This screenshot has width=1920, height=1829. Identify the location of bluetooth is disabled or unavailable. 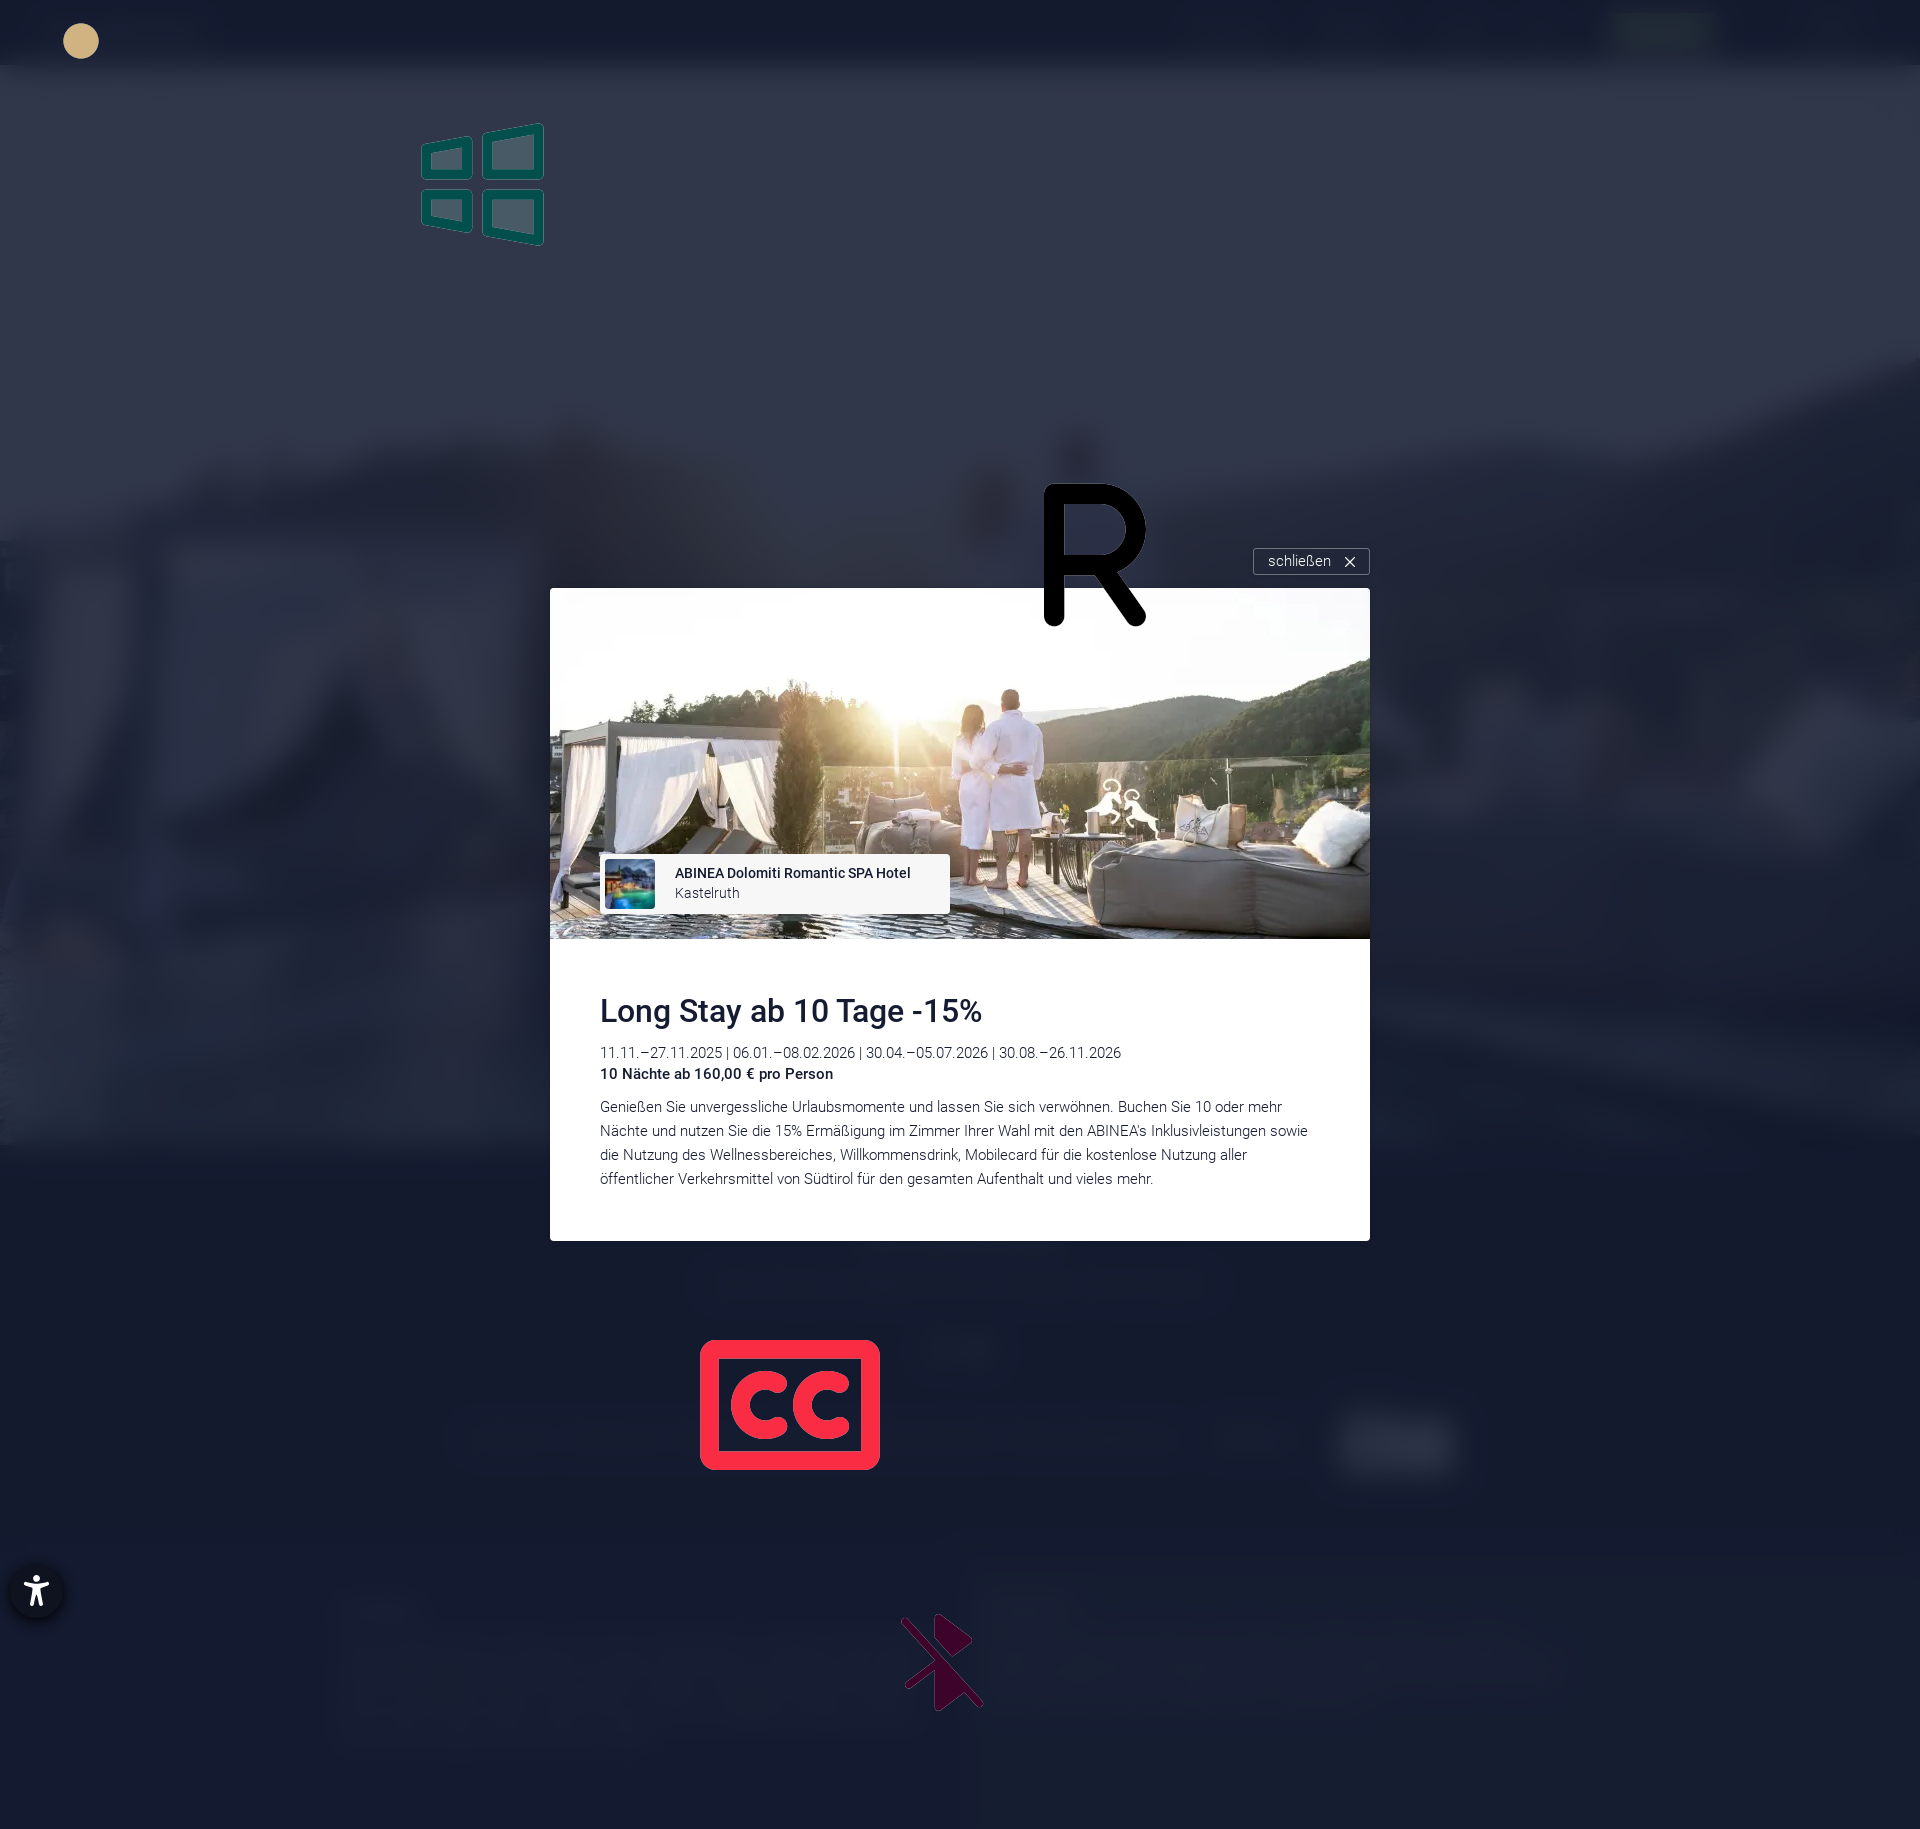
(938, 1662).